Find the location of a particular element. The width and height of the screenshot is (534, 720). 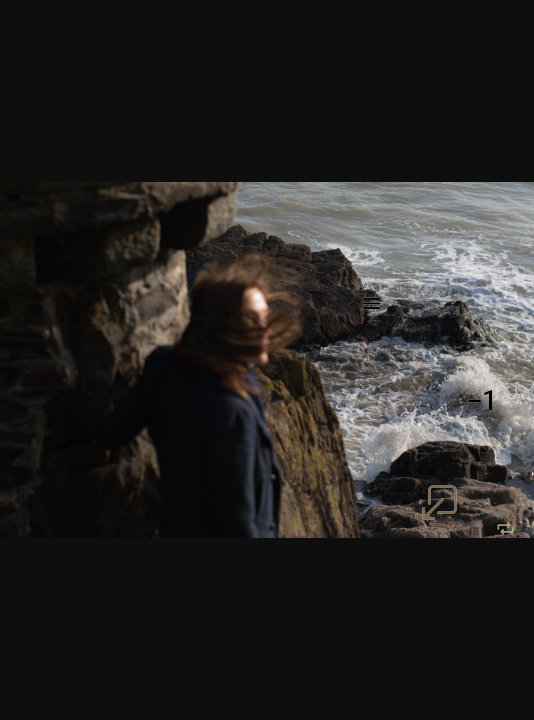

collapse or minimize content is located at coordinates (439, 502).